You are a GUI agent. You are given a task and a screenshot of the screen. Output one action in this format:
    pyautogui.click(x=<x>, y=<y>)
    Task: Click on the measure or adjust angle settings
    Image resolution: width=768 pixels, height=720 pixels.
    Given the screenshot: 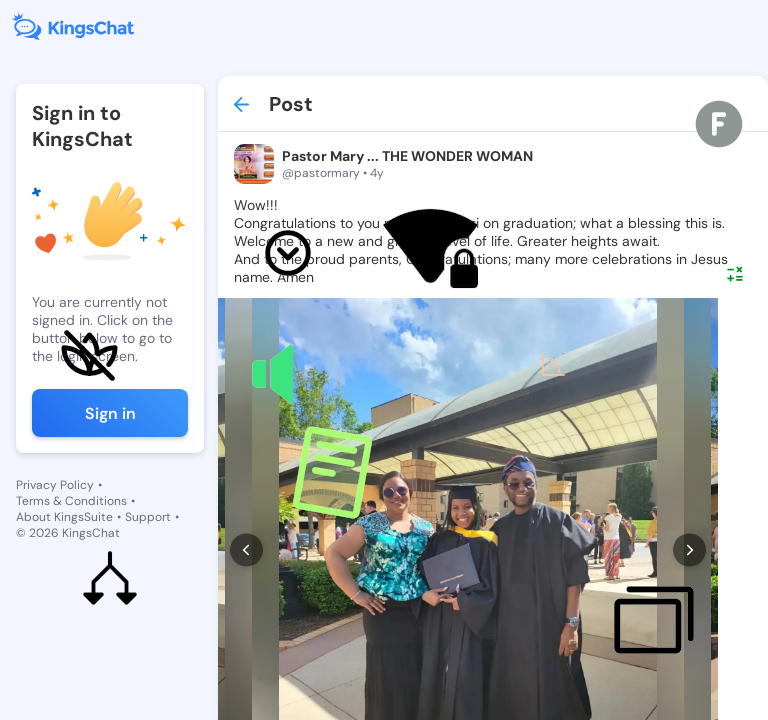 What is the action you would take?
    pyautogui.click(x=550, y=366)
    